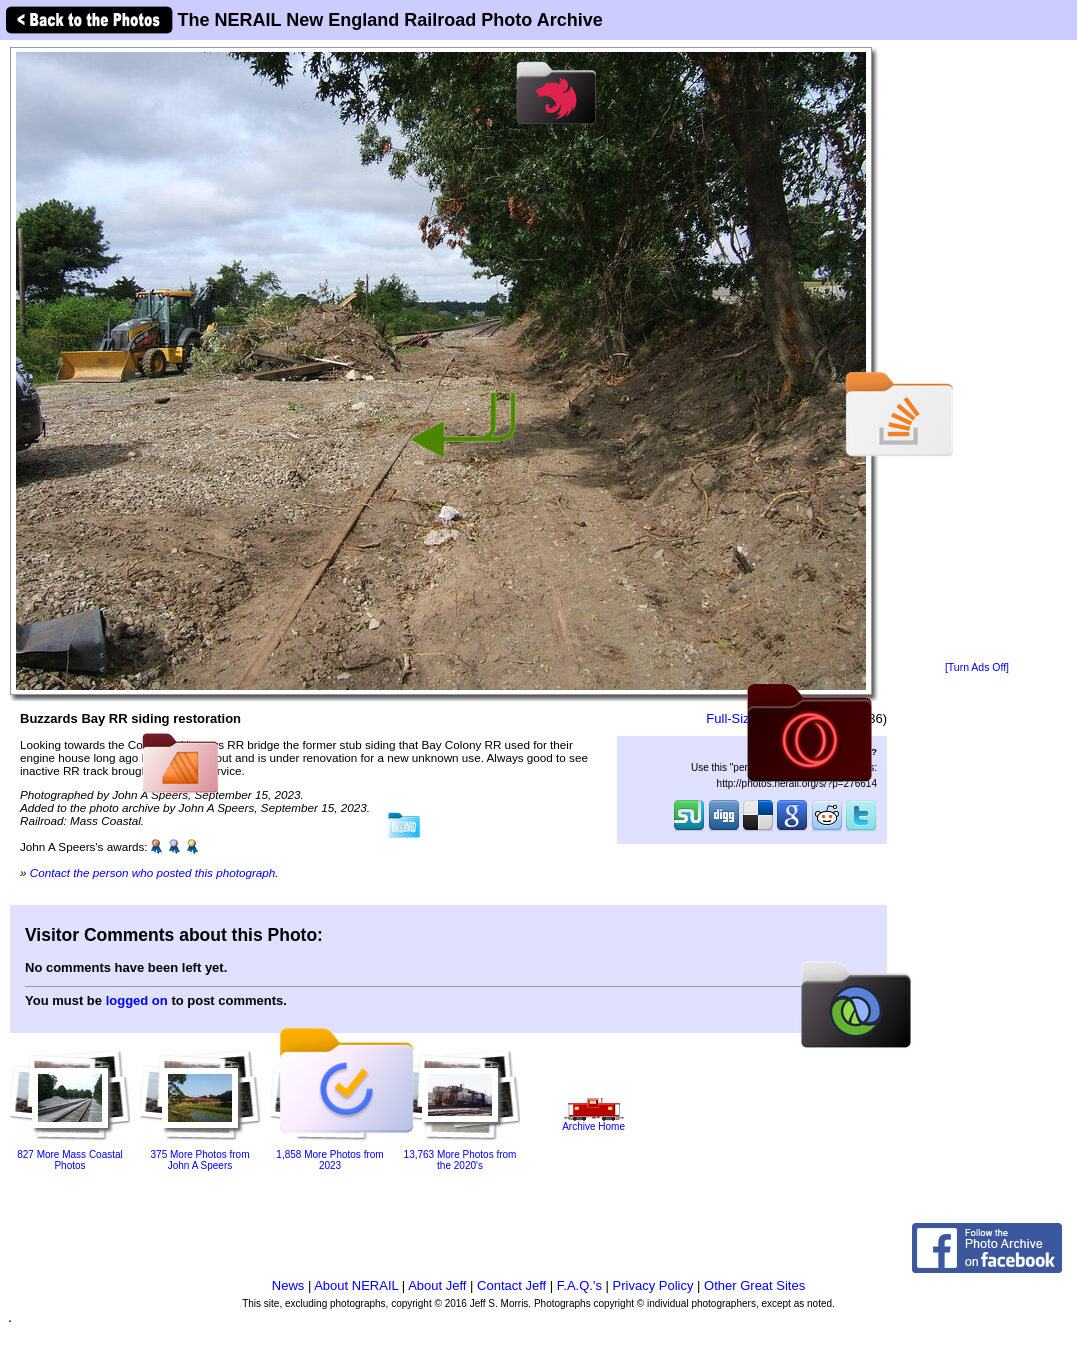 The height and width of the screenshot is (1351, 1077). I want to click on open Opera GX browser files folder, so click(809, 736).